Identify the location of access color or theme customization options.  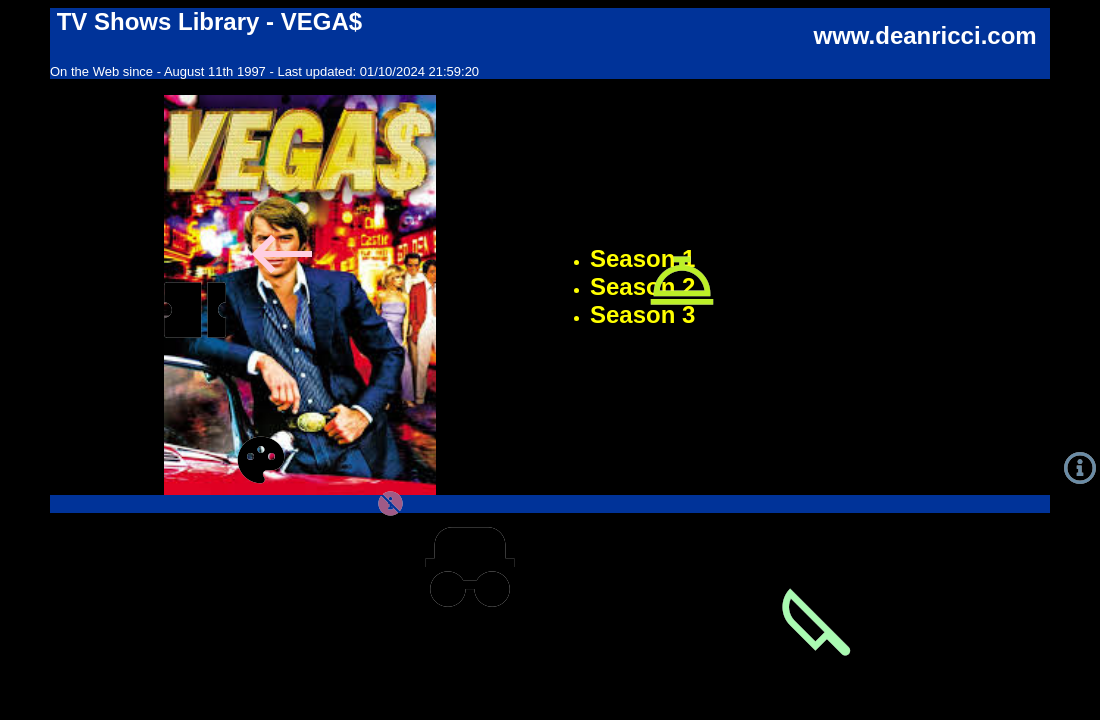
(261, 460).